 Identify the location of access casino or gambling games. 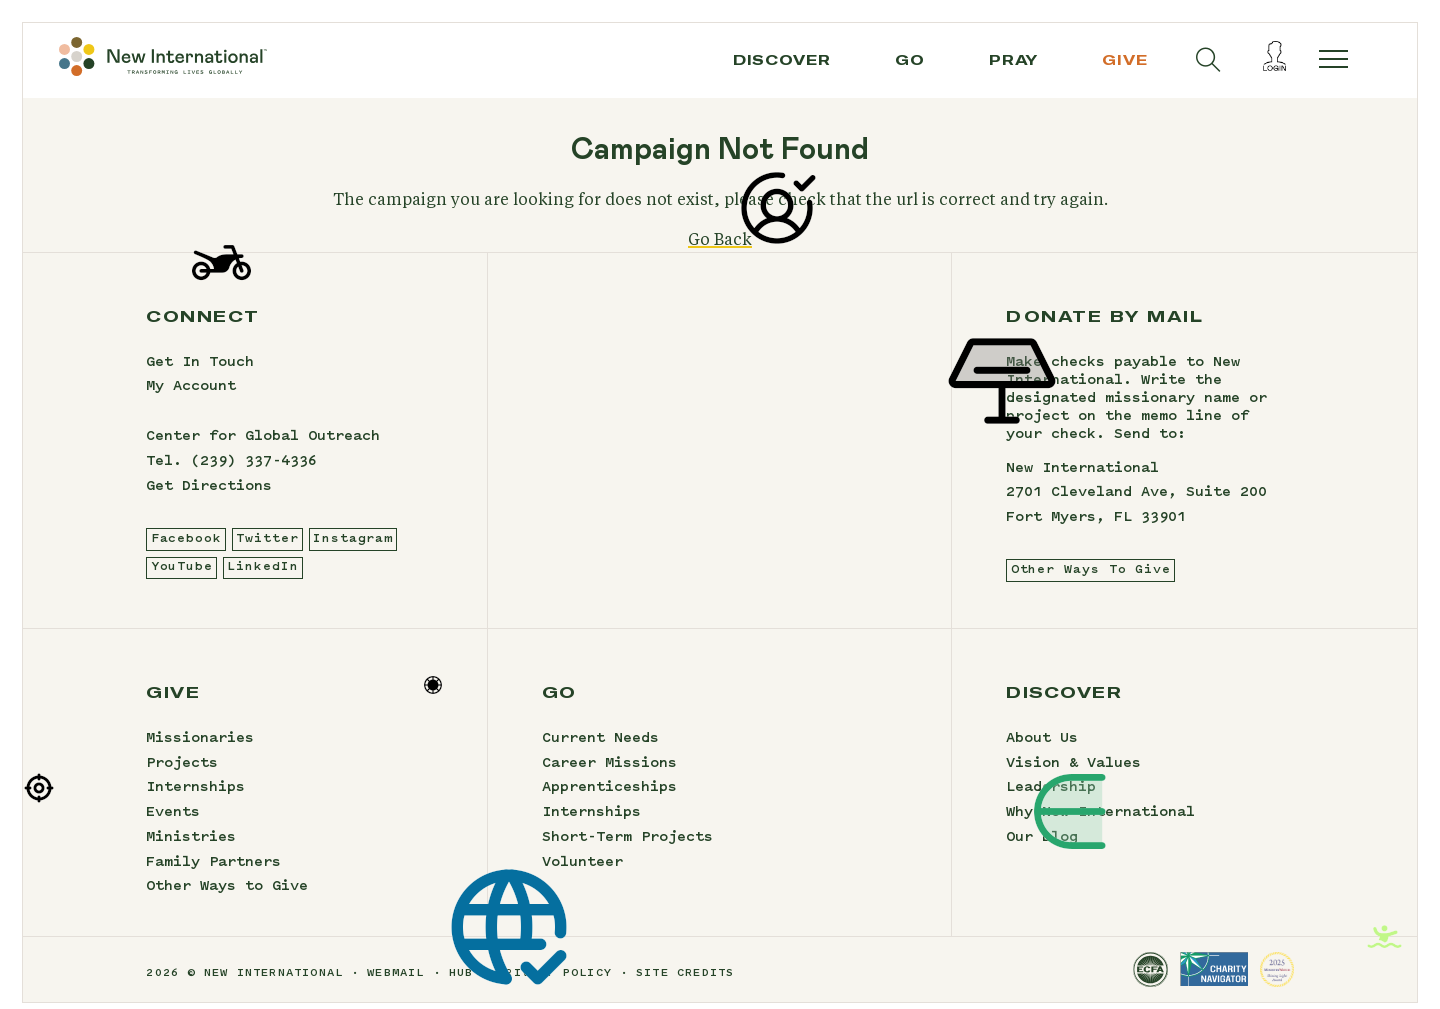
(433, 685).